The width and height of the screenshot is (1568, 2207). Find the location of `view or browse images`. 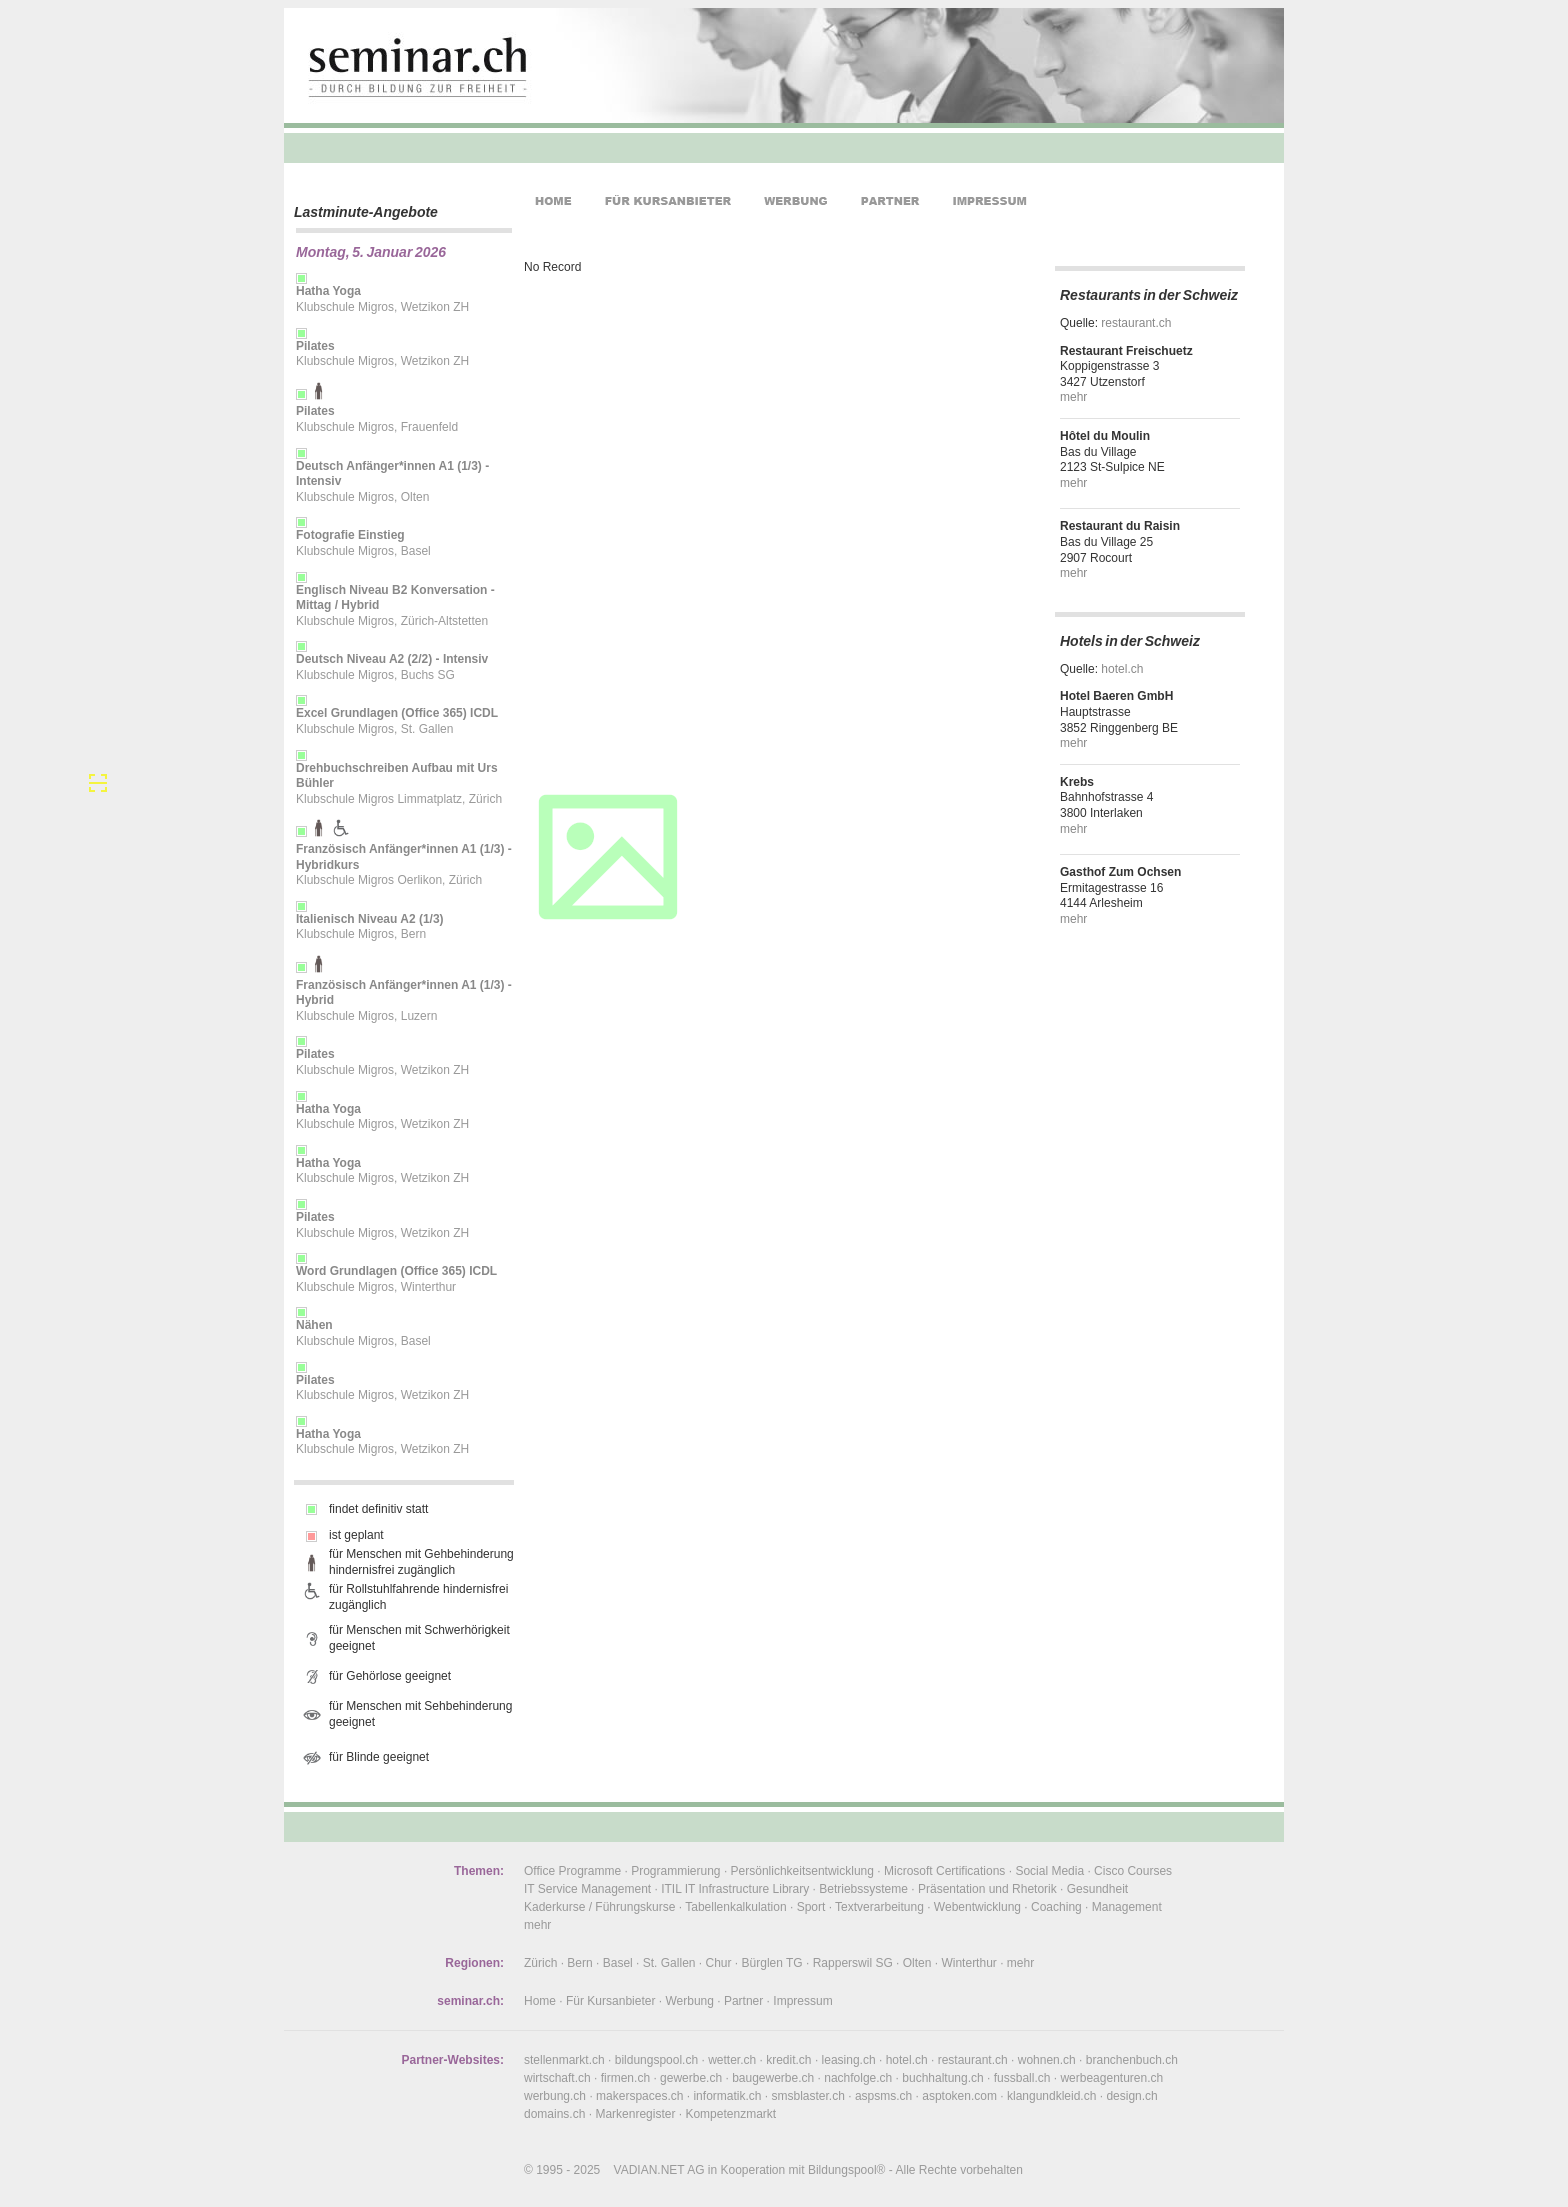

view or browse images is located at coordinates (608, 857).